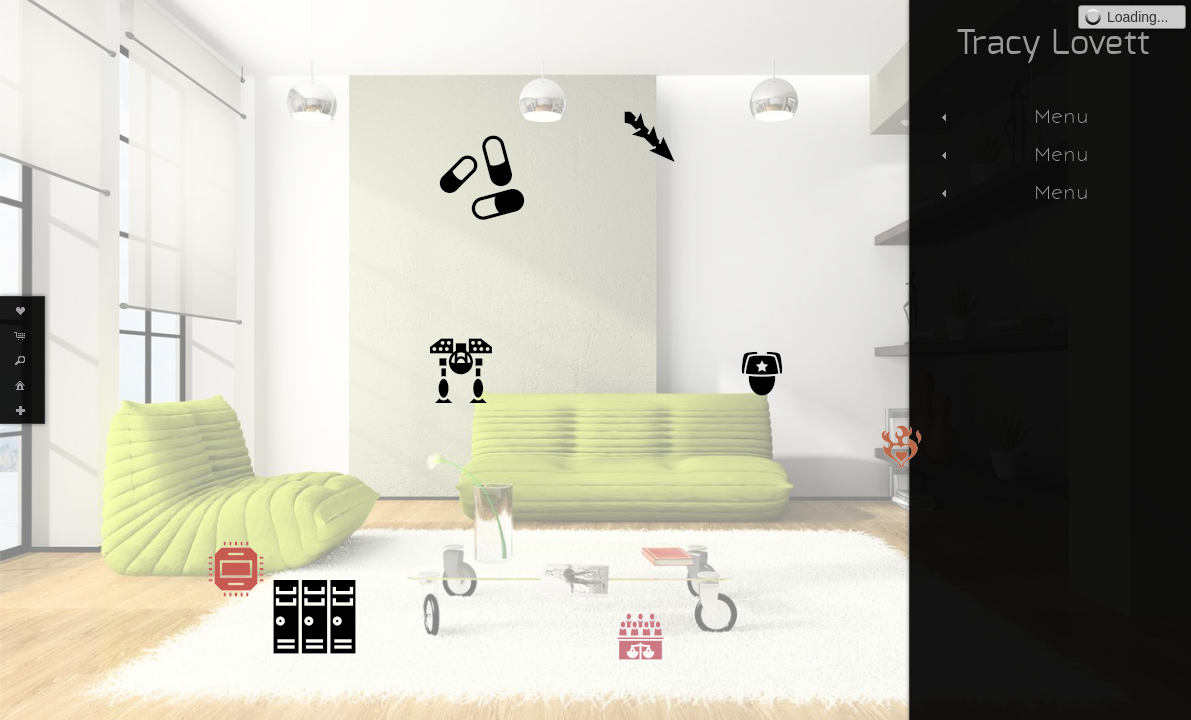  Describe the element at coordinates (762, 373) in the screenshot. I see `select Russian-style winter hat accessory` at that location.